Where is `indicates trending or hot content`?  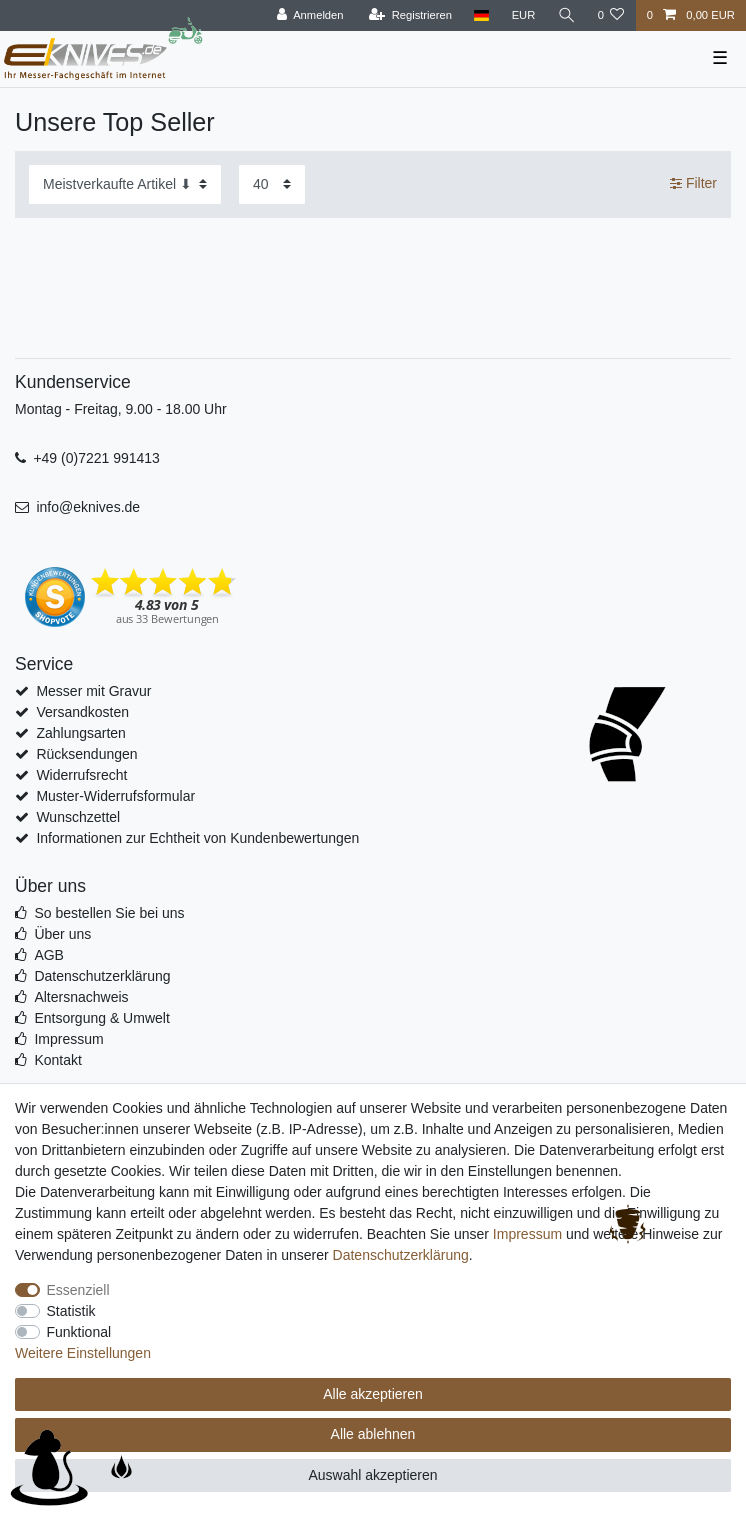 indicates trending or hot content is located at coordinates (121, 1466).